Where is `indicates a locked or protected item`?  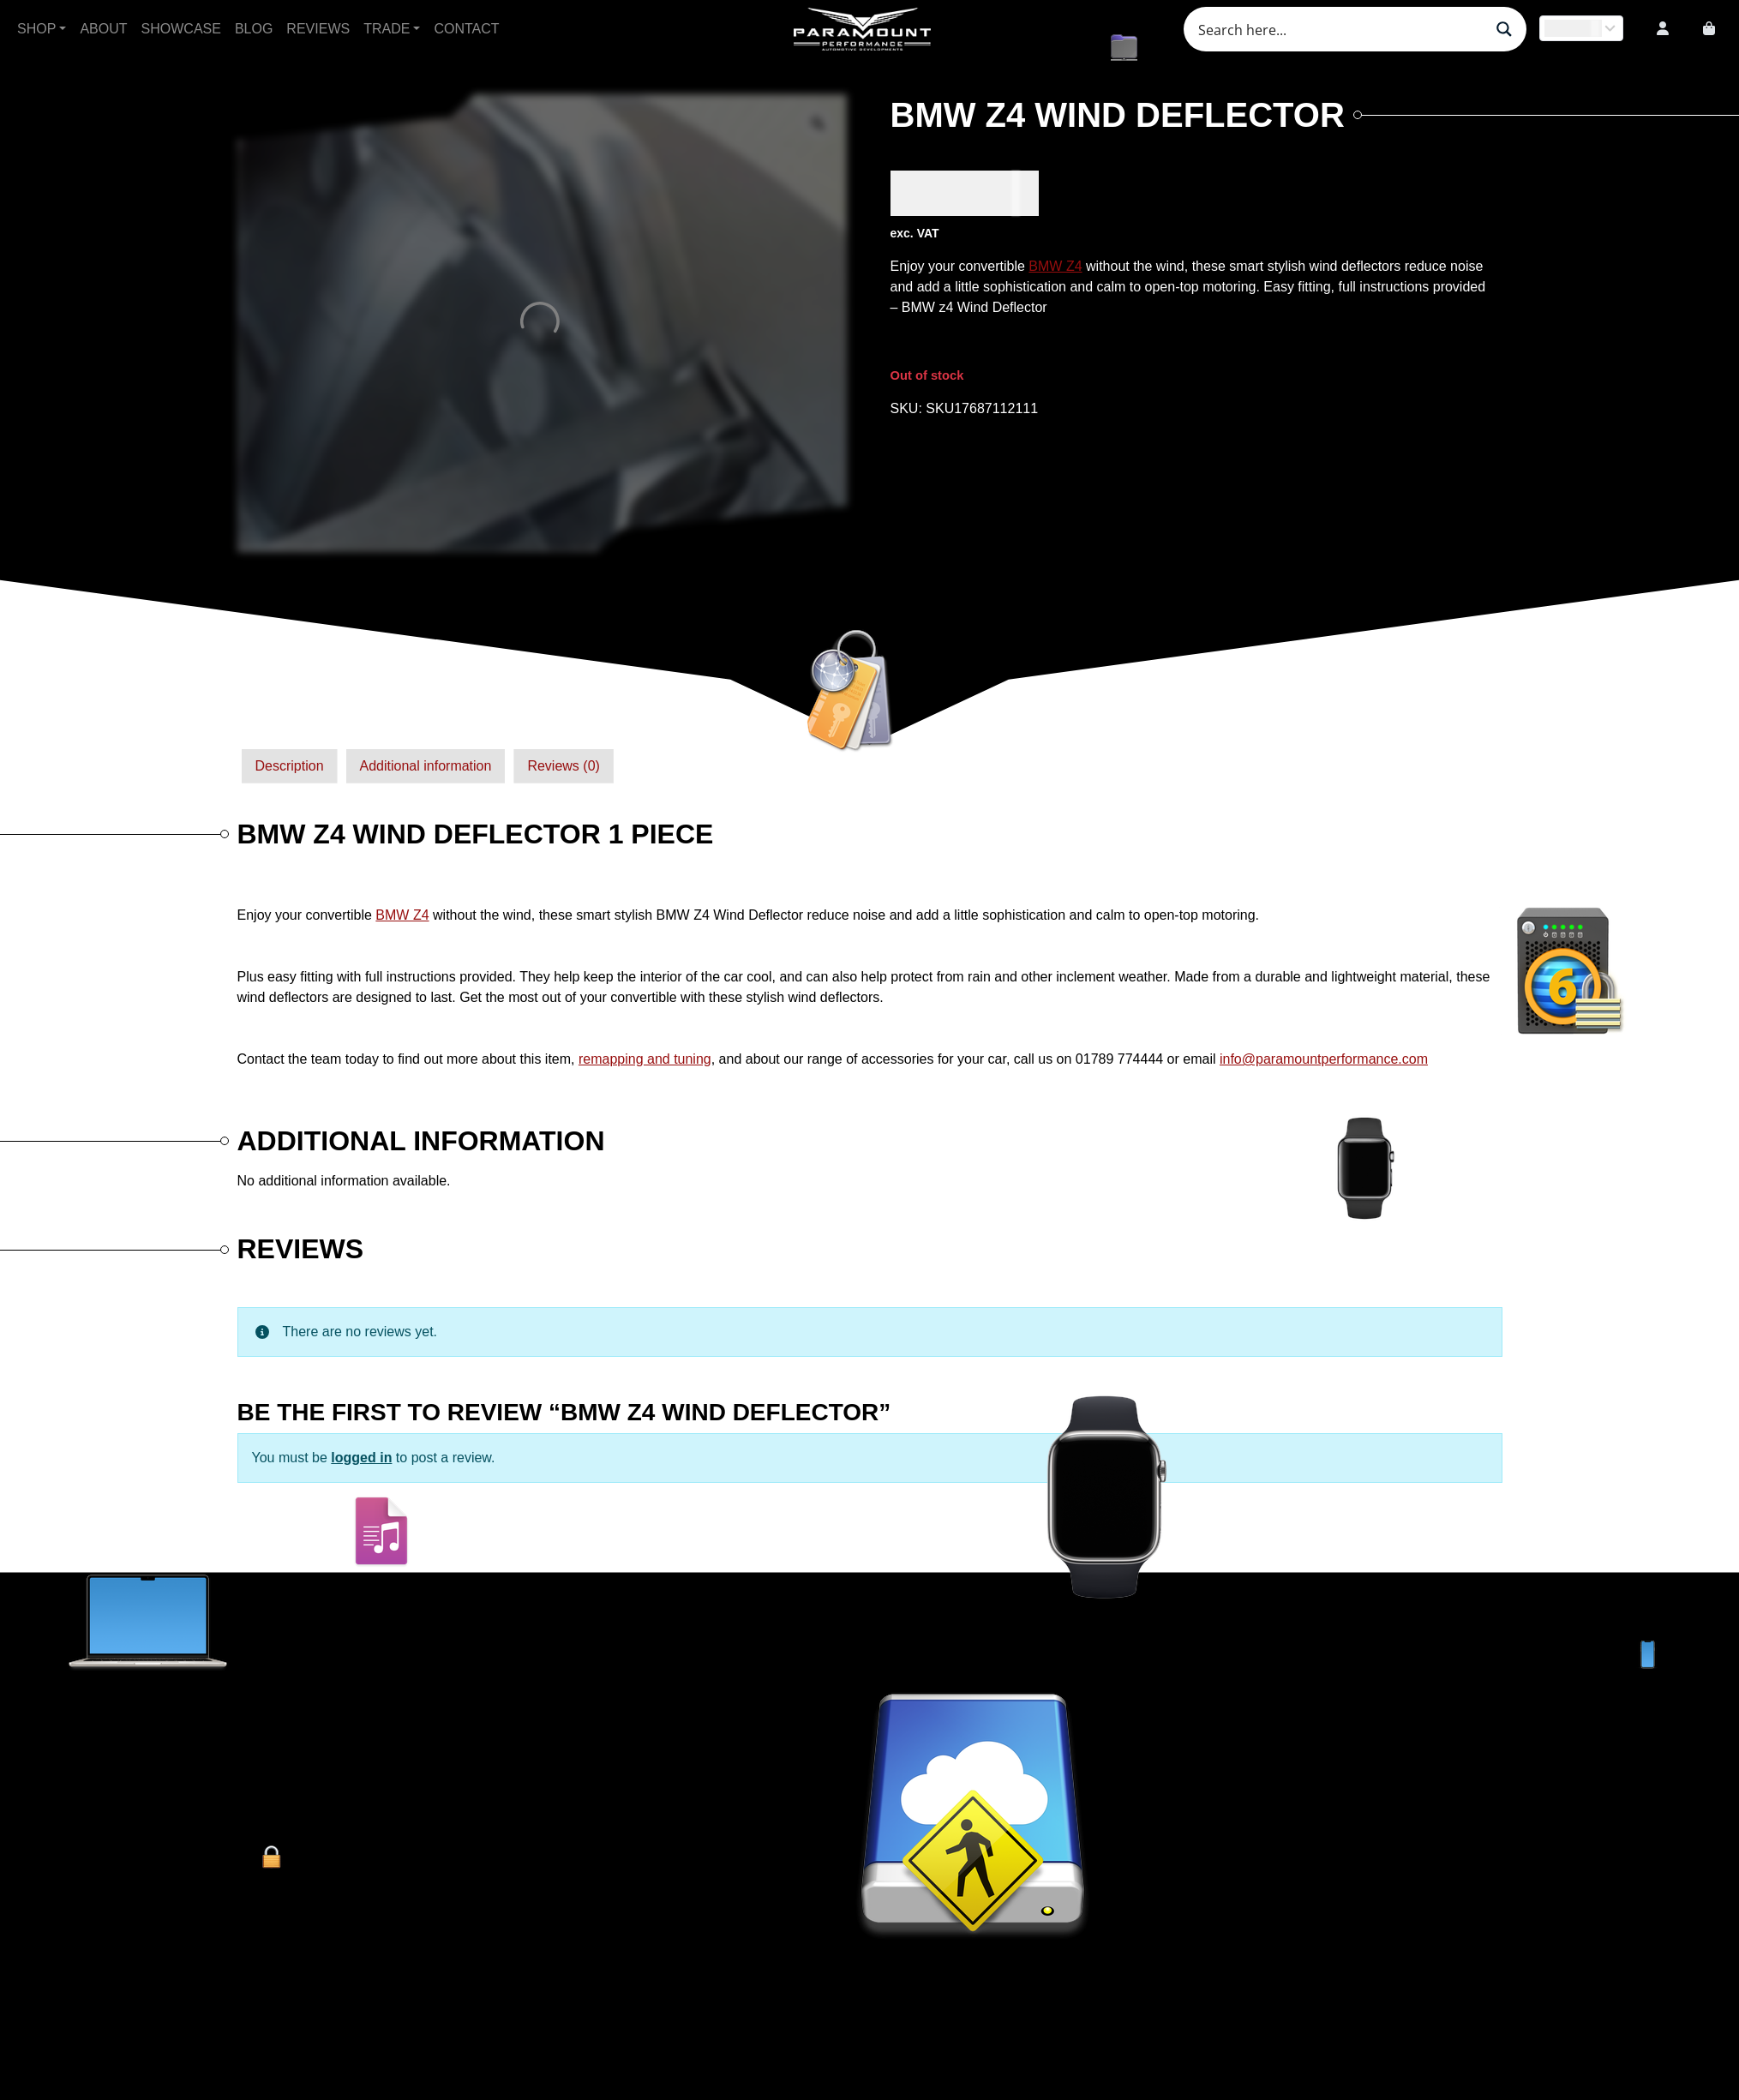
indicates a locked or protected item is located at coordinates (272, 1857).